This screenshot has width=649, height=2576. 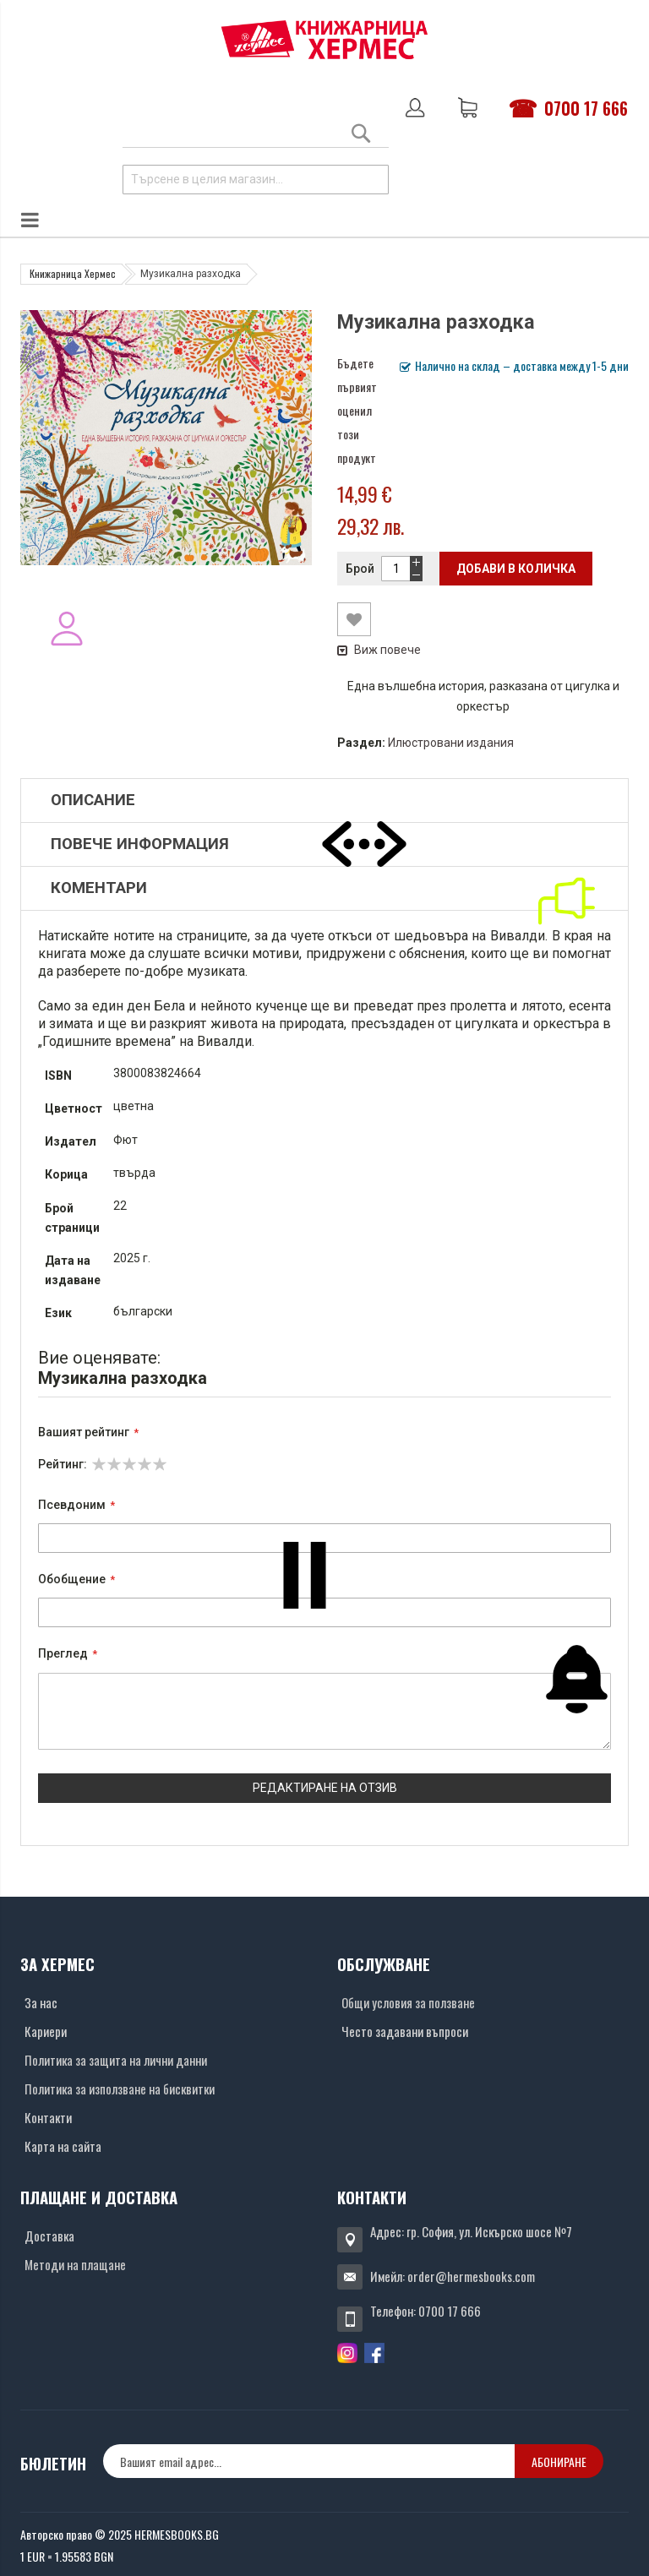 What do you see at coordinates (576, 1679) in the screenshot?
I see `remove a notification or alert` at bounding box center [576, 1679].